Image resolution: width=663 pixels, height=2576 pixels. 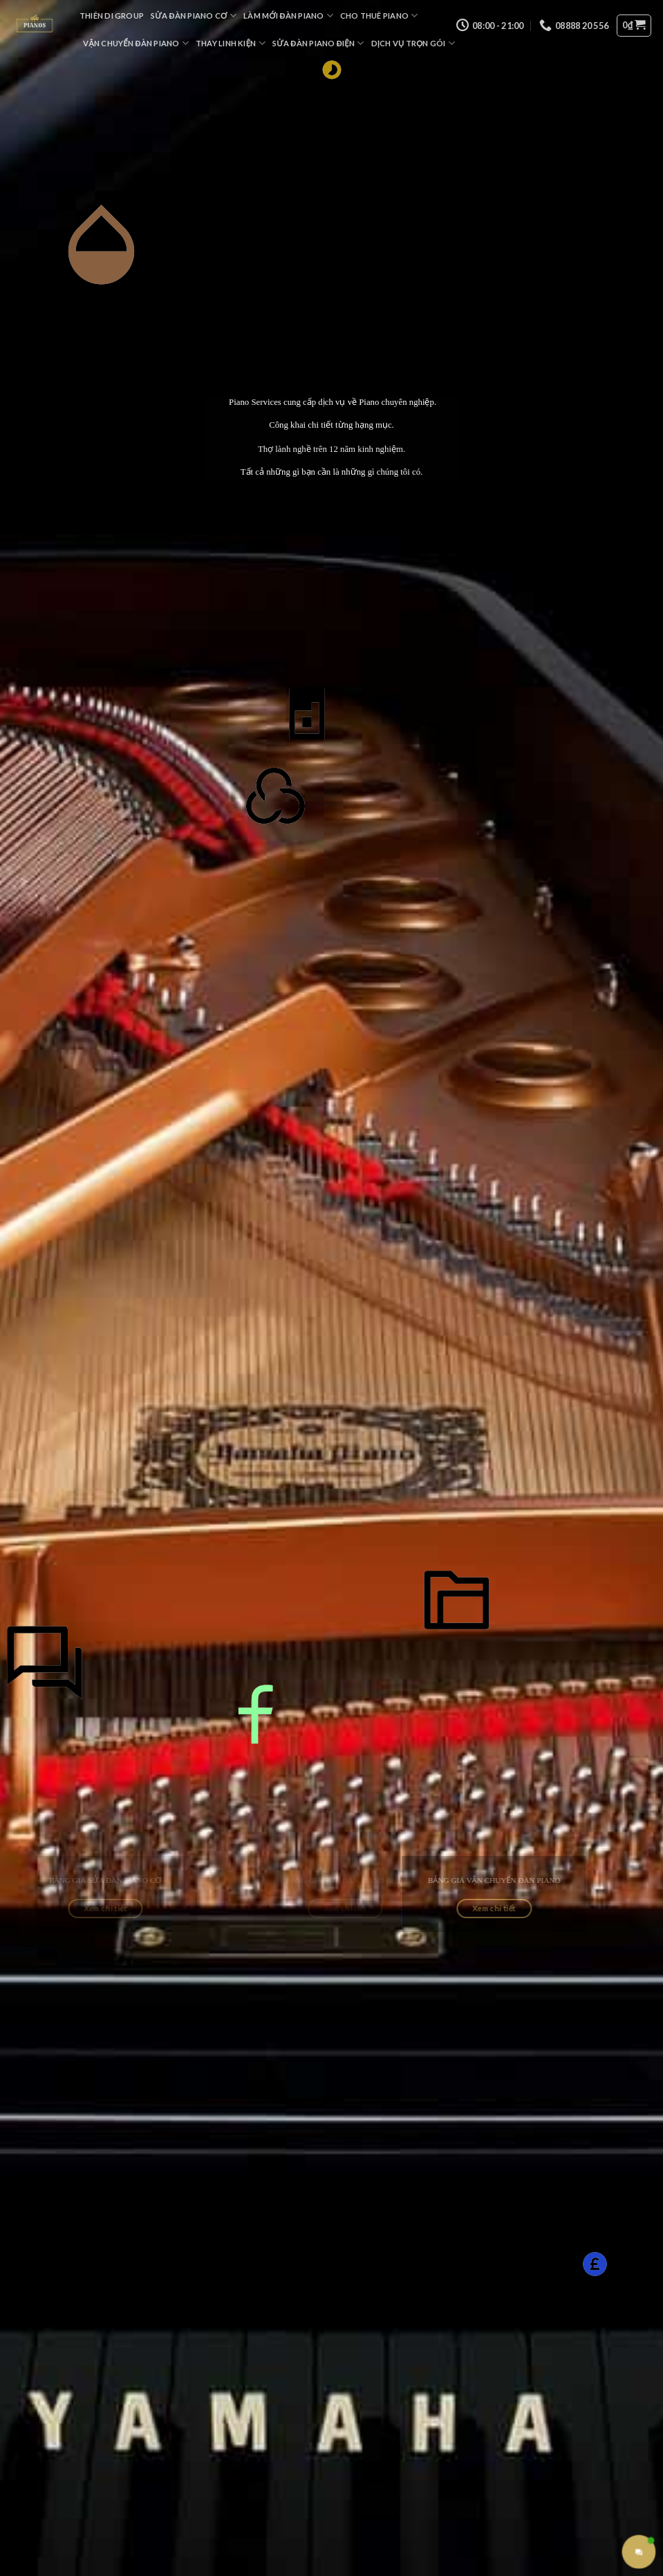 I want to click on open folder to view files, so click(x=456, y=1600).